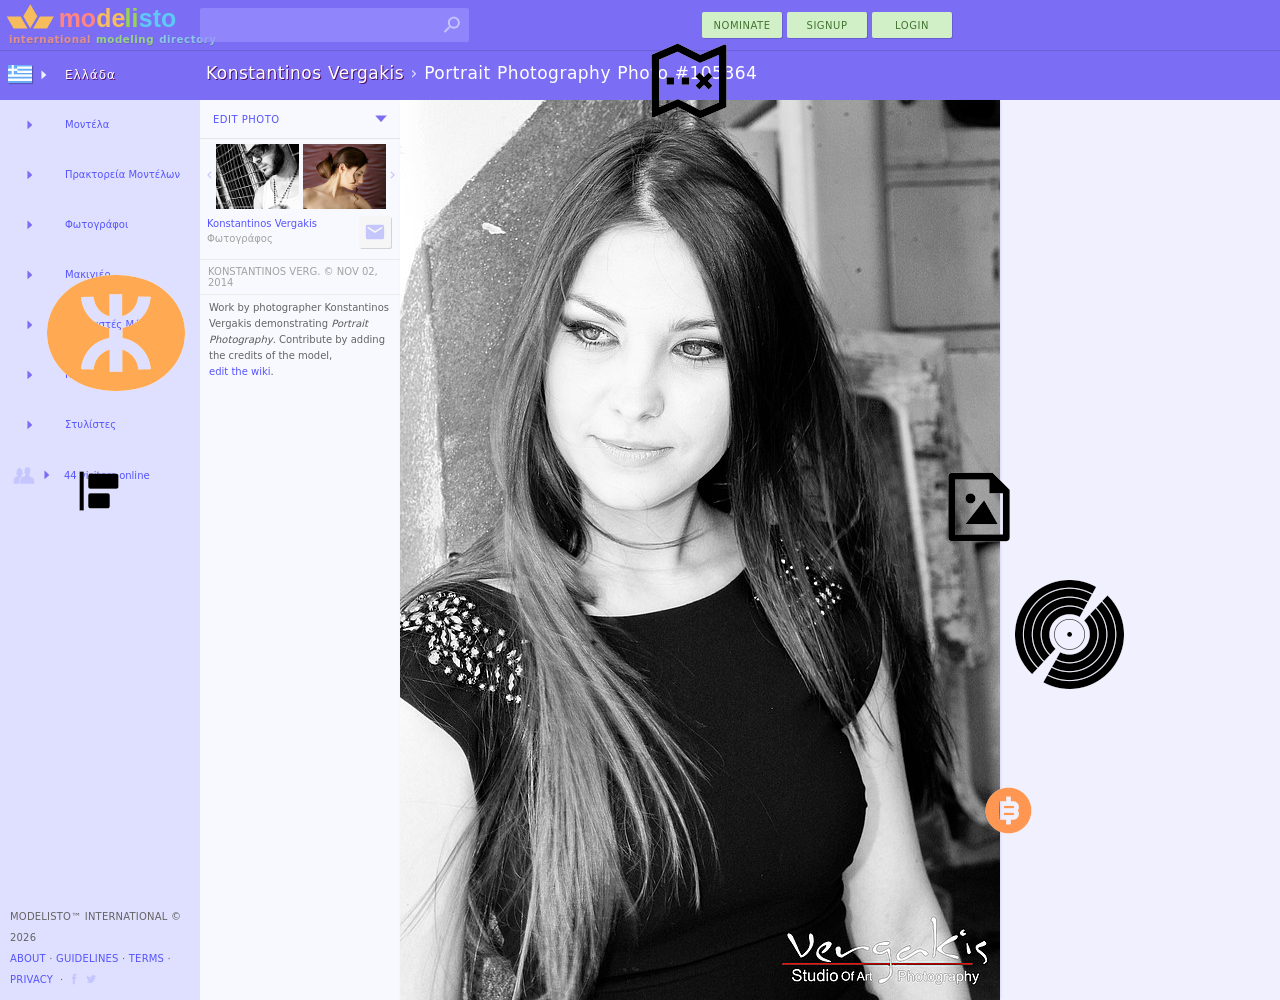 The height and width of the screenshot is (1000, 1280). I want to click on view treasure map or hidden location, so click(689, 81).